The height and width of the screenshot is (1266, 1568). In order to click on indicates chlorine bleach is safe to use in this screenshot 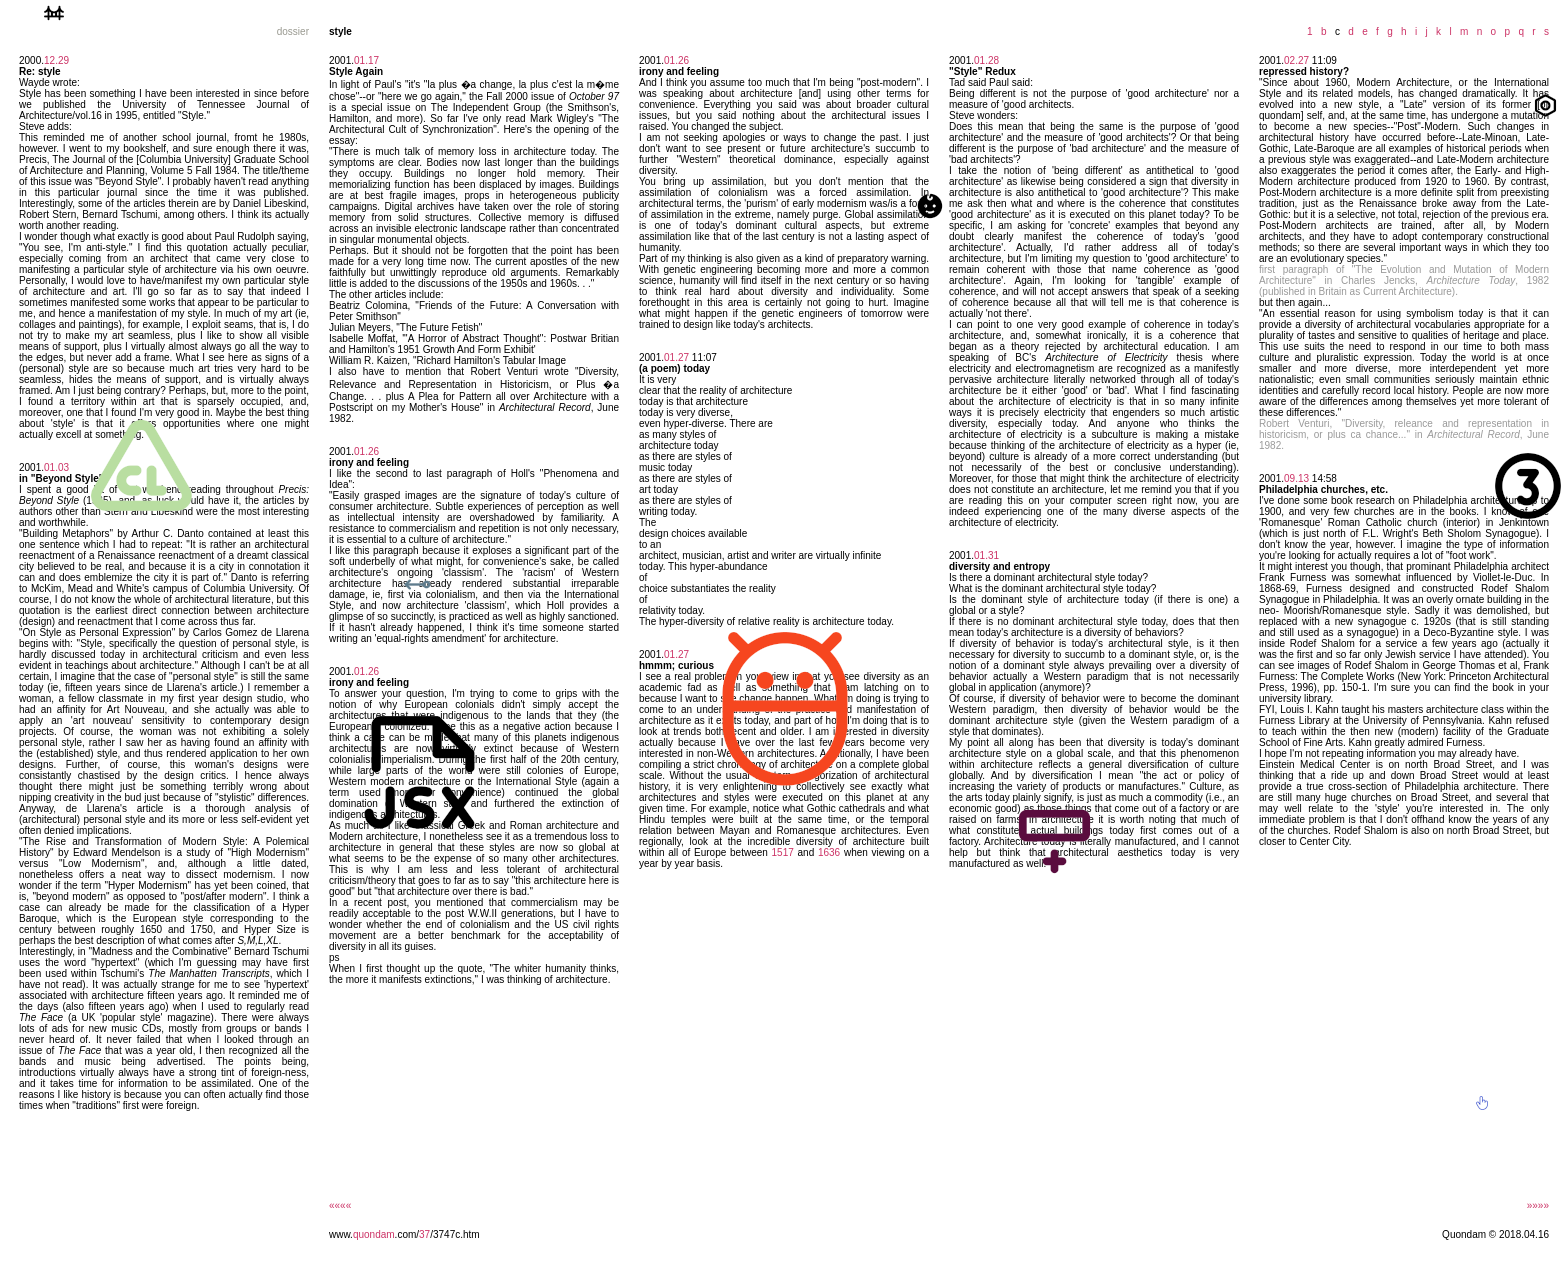, I will do `click(141, 470)`.